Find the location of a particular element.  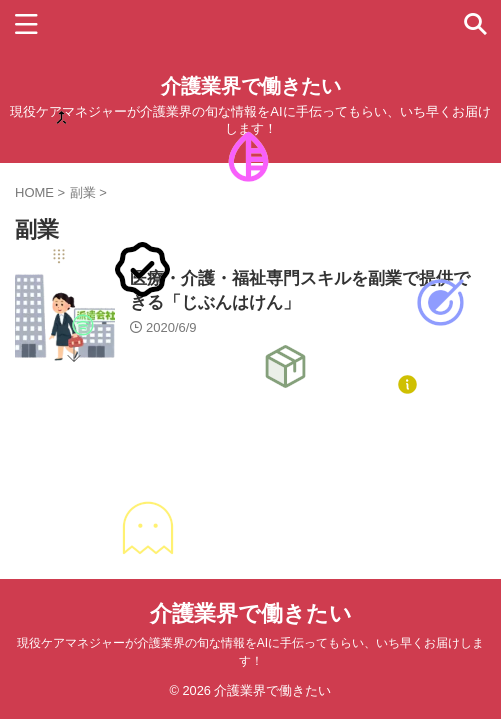

merge branches or items together is located at coordinates (61, 117).